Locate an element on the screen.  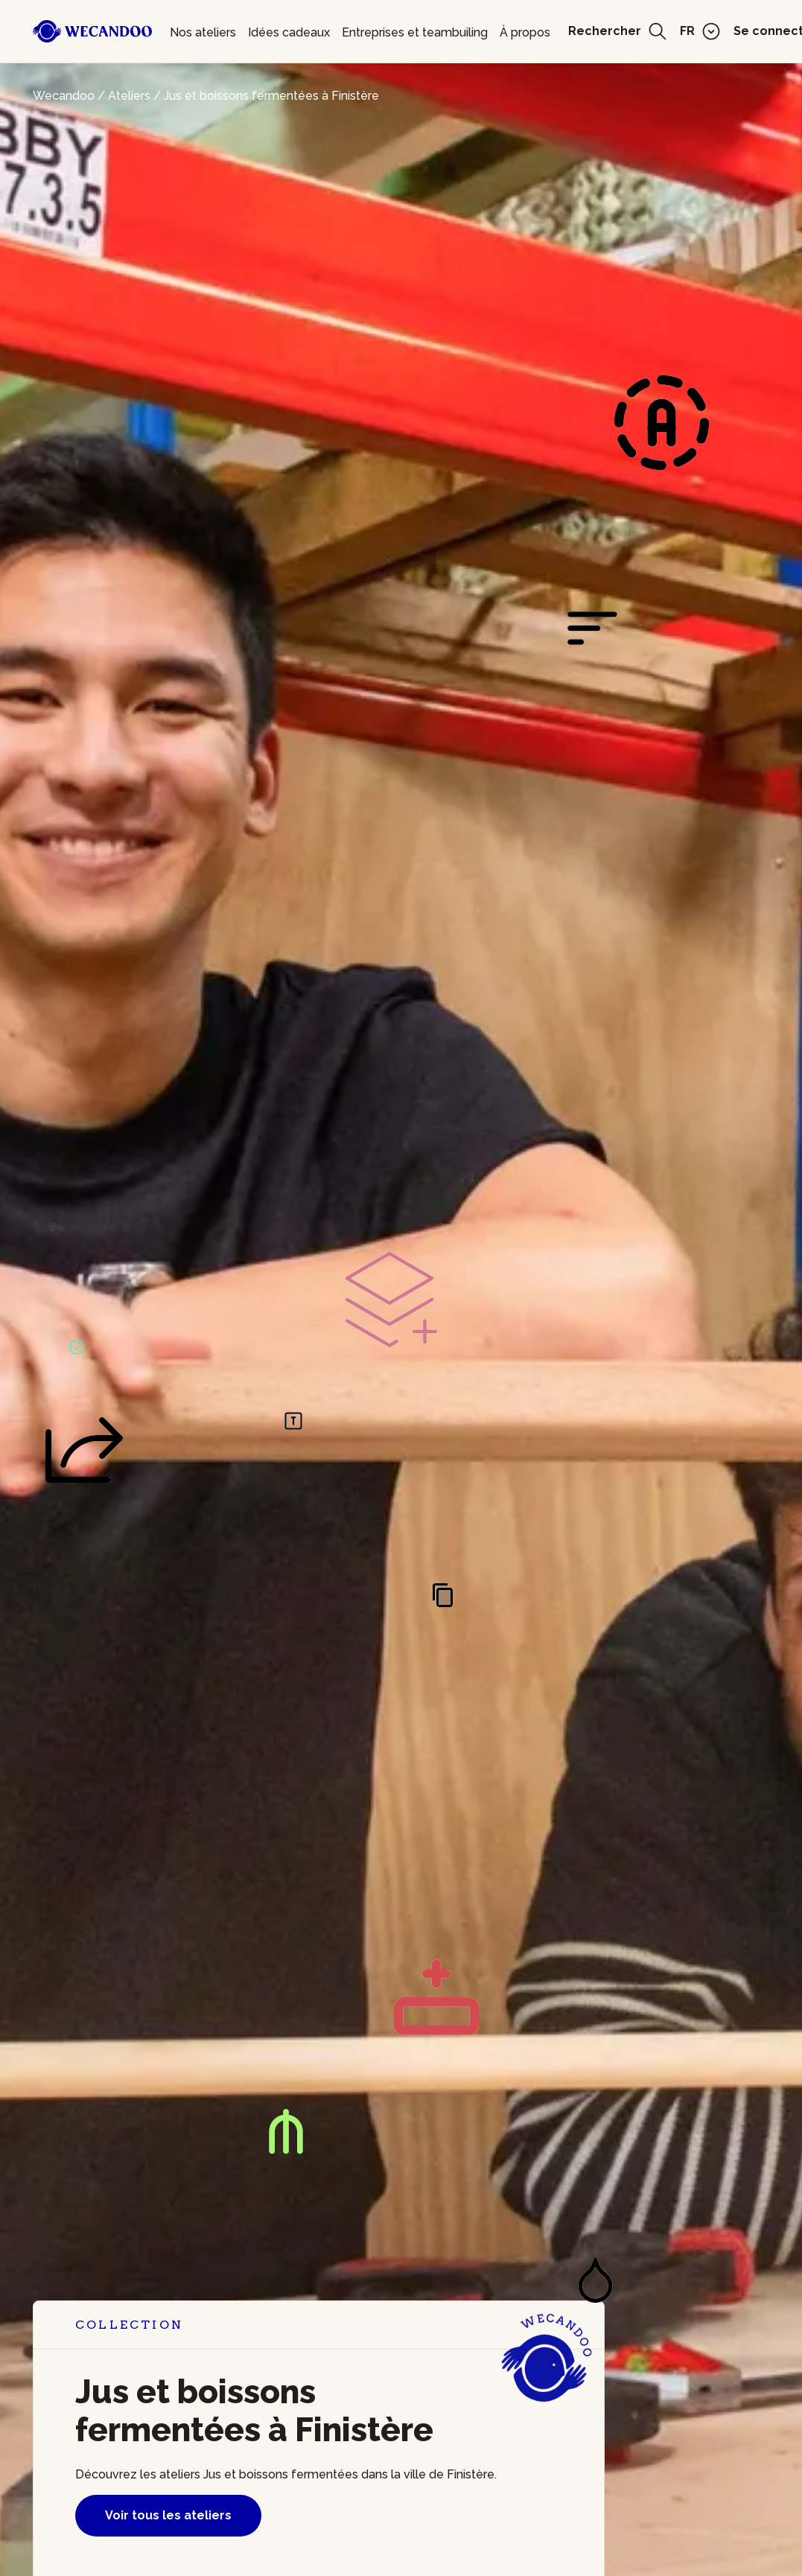
insert a new row above is located at coordinates (436, 1997).